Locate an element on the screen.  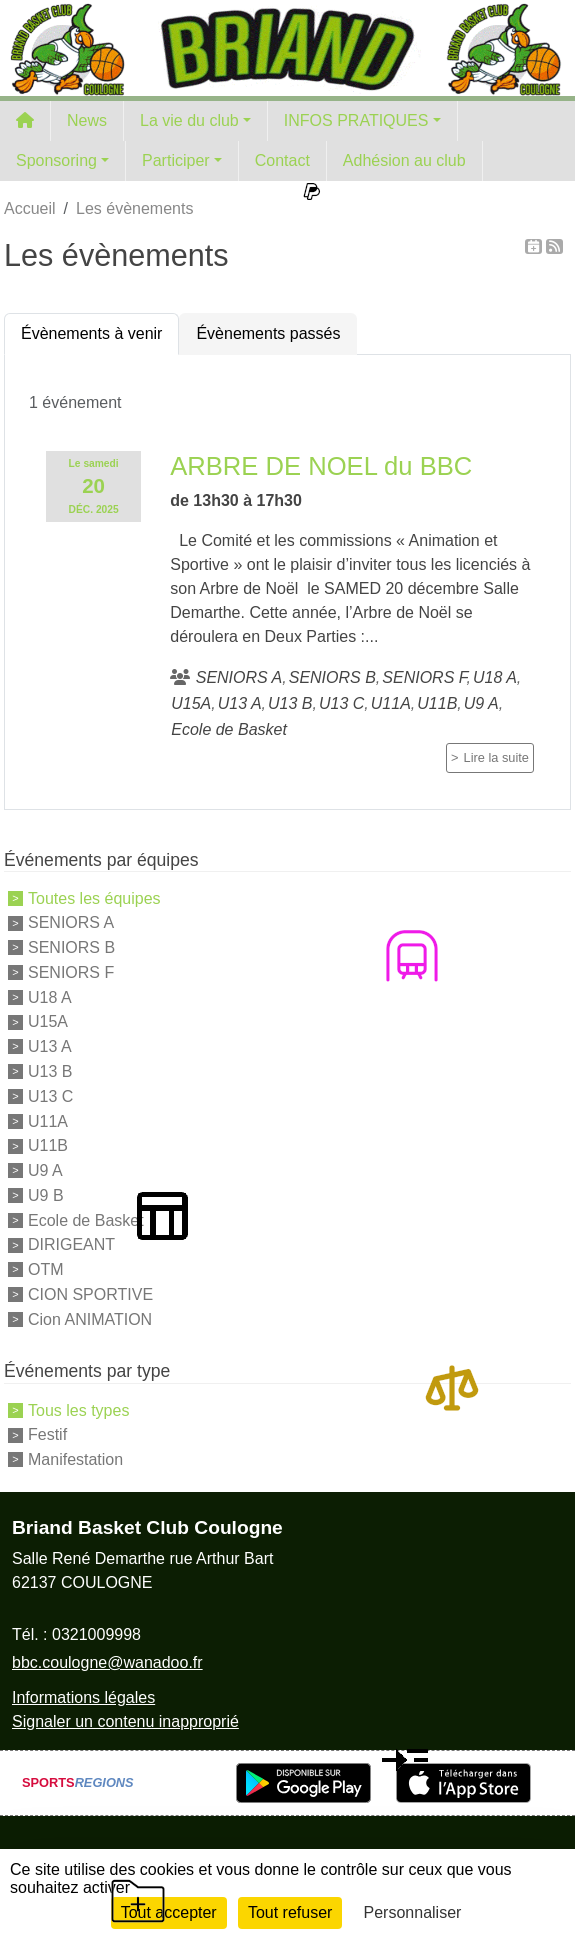
expand to read more content is located at coordinates (405, 1760).